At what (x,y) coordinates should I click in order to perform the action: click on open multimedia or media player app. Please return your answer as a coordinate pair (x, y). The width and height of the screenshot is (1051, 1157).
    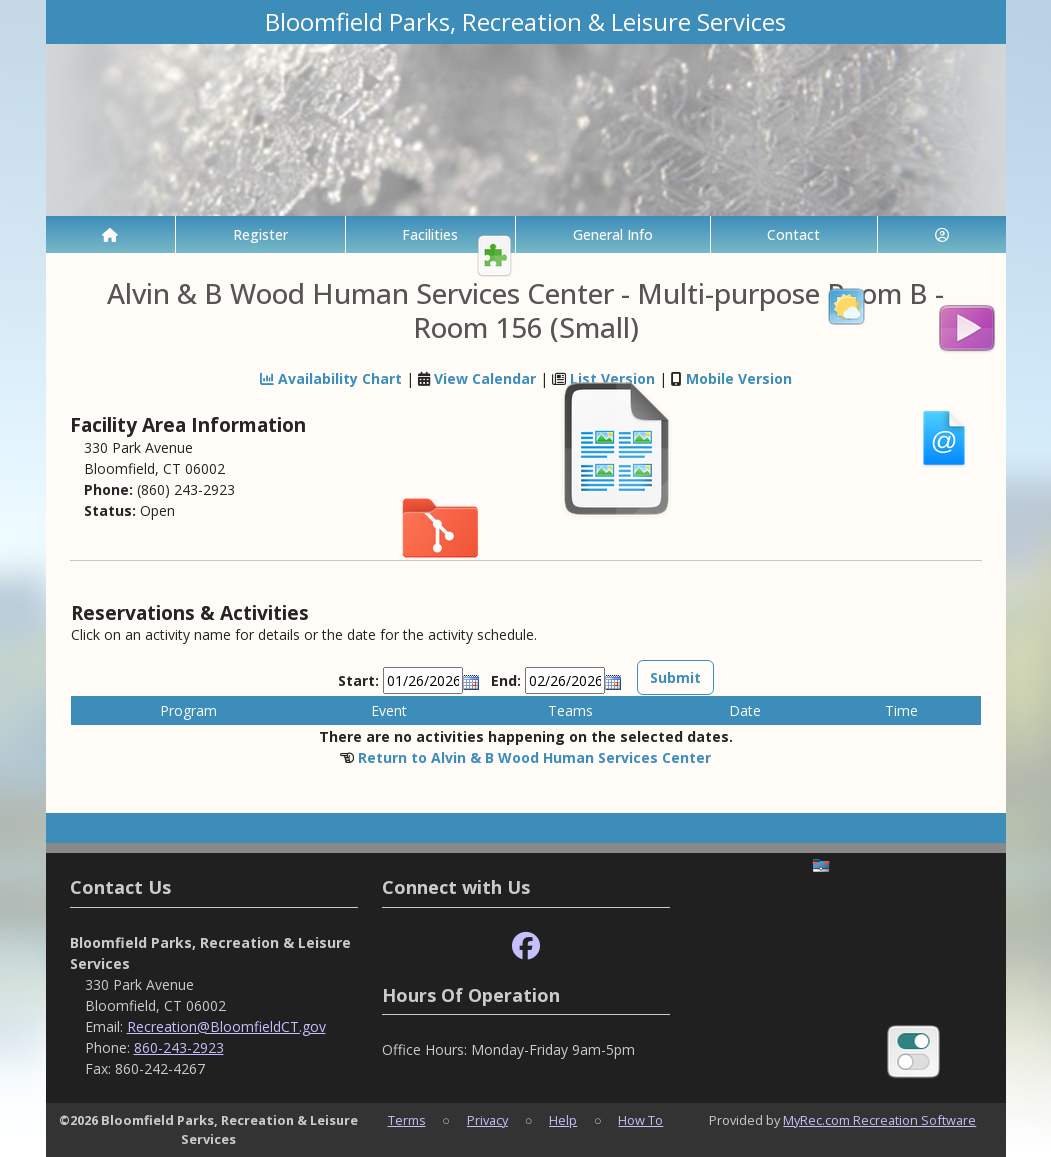
    Looking at the image, I should click on (967, 328).